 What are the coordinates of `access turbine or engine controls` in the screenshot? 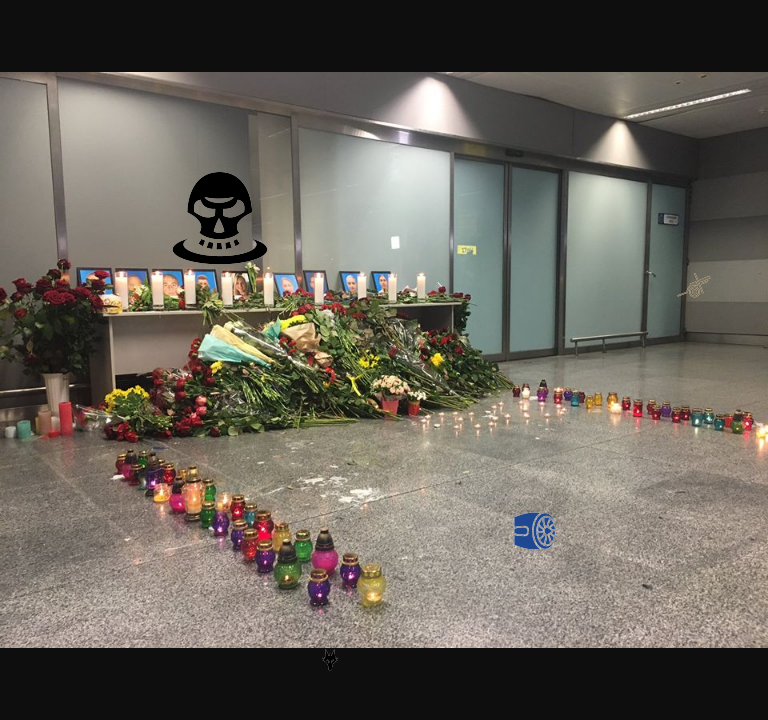 It's located at (535, 531).